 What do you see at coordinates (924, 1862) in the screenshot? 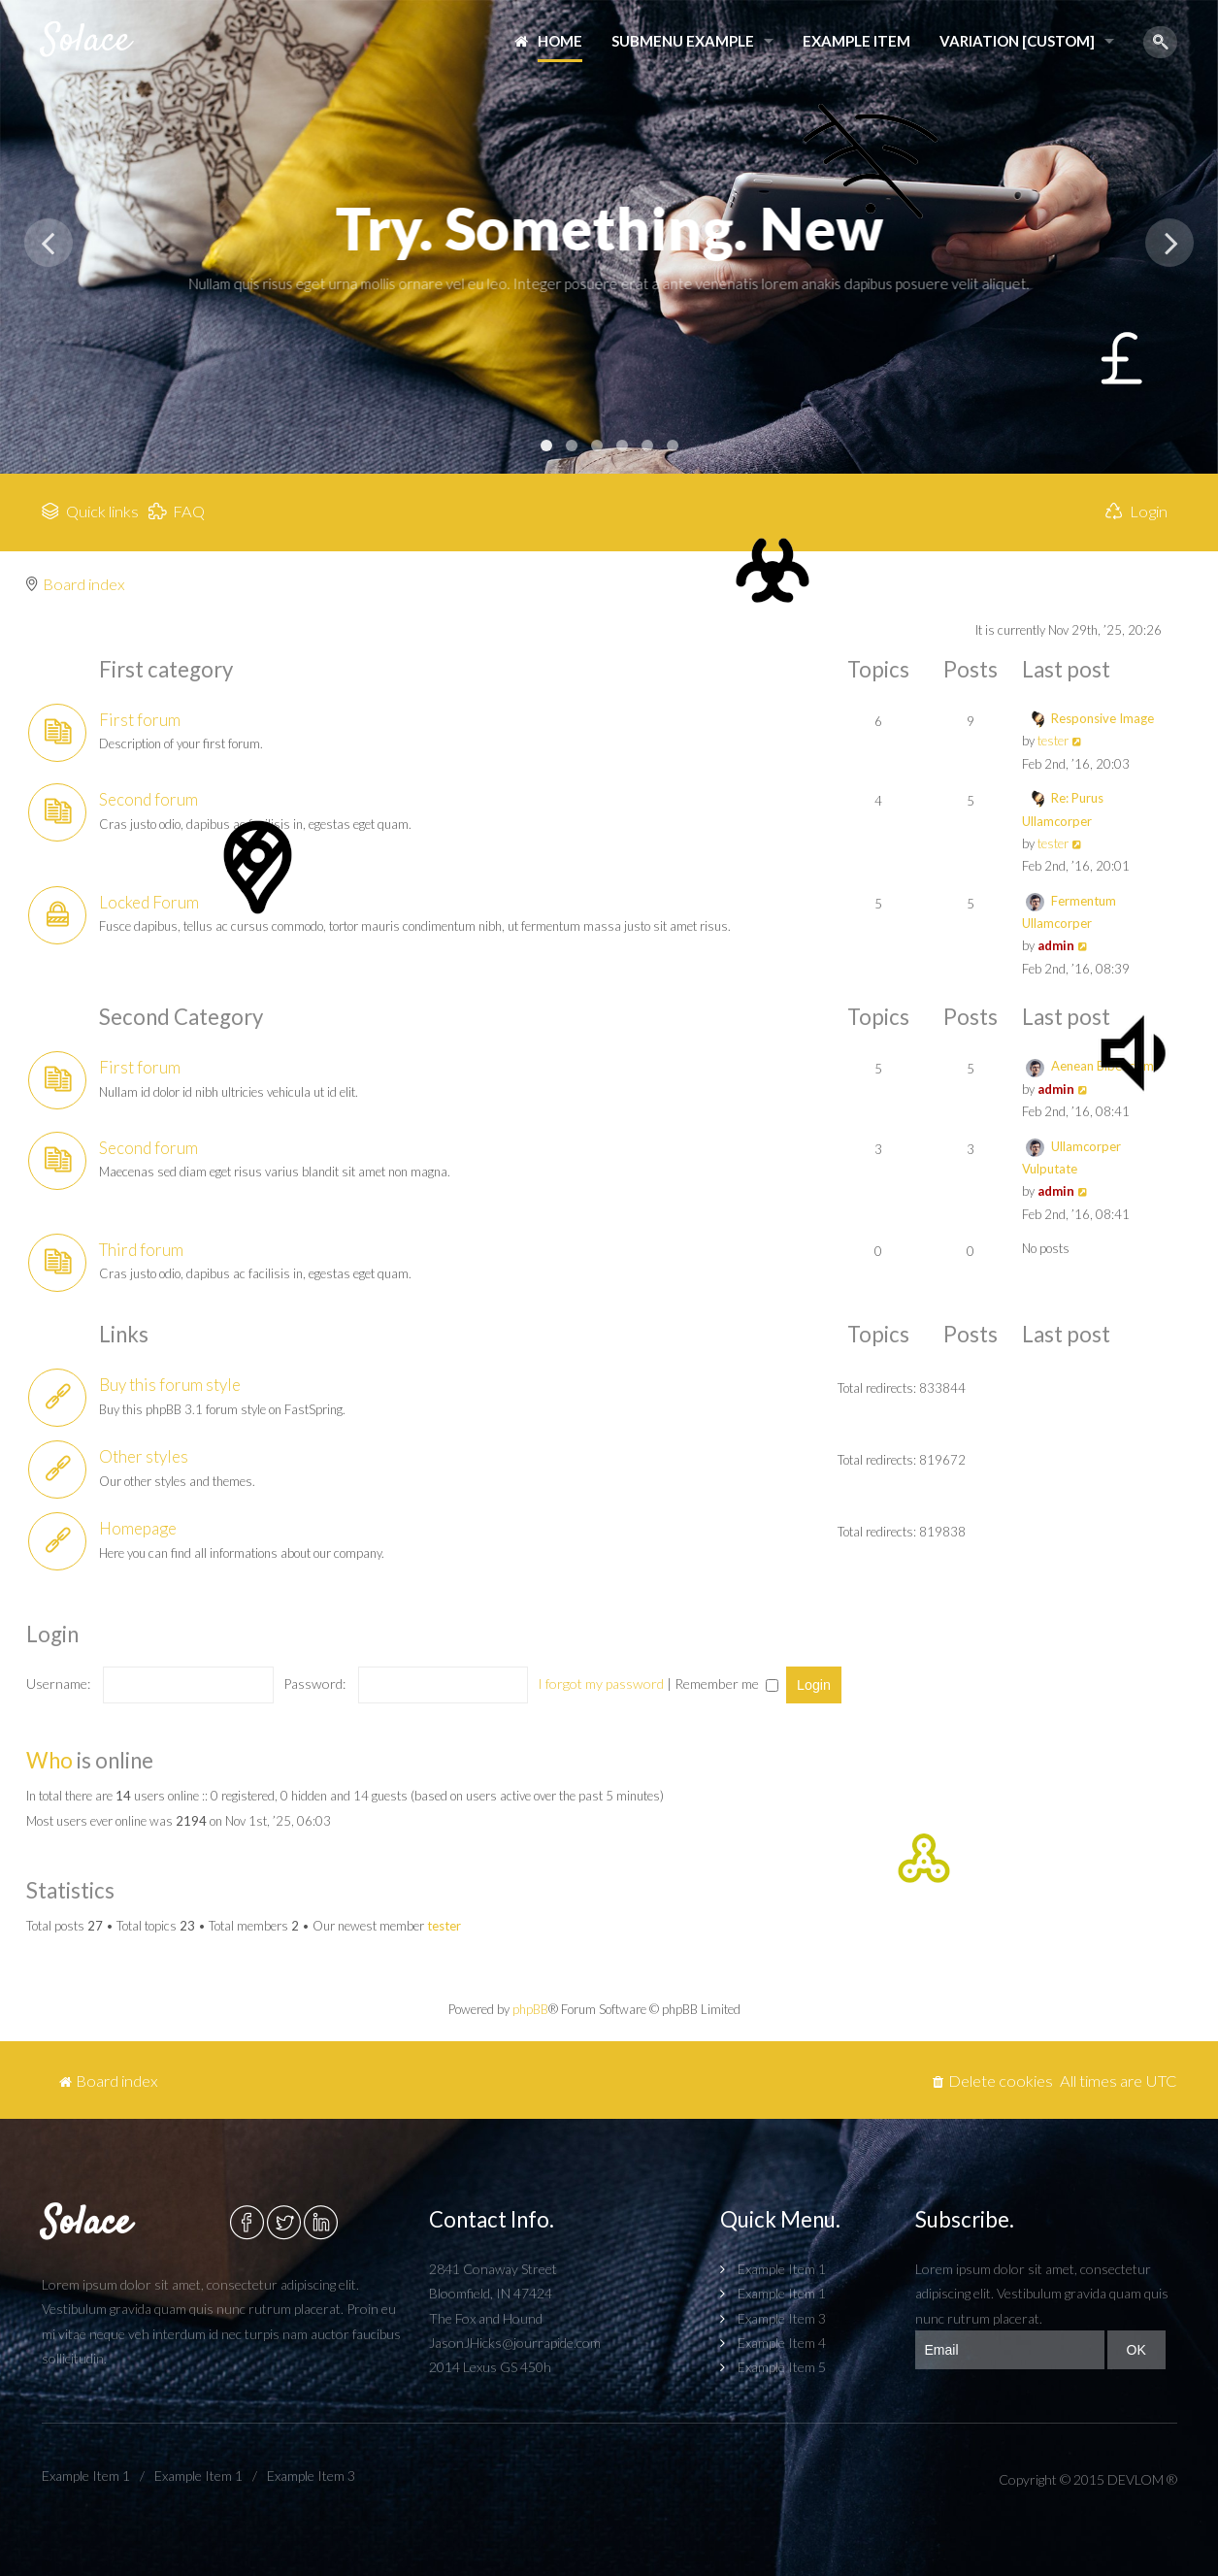
I see `indicates loading or processing in progress` at bounding box center [924, 1862].